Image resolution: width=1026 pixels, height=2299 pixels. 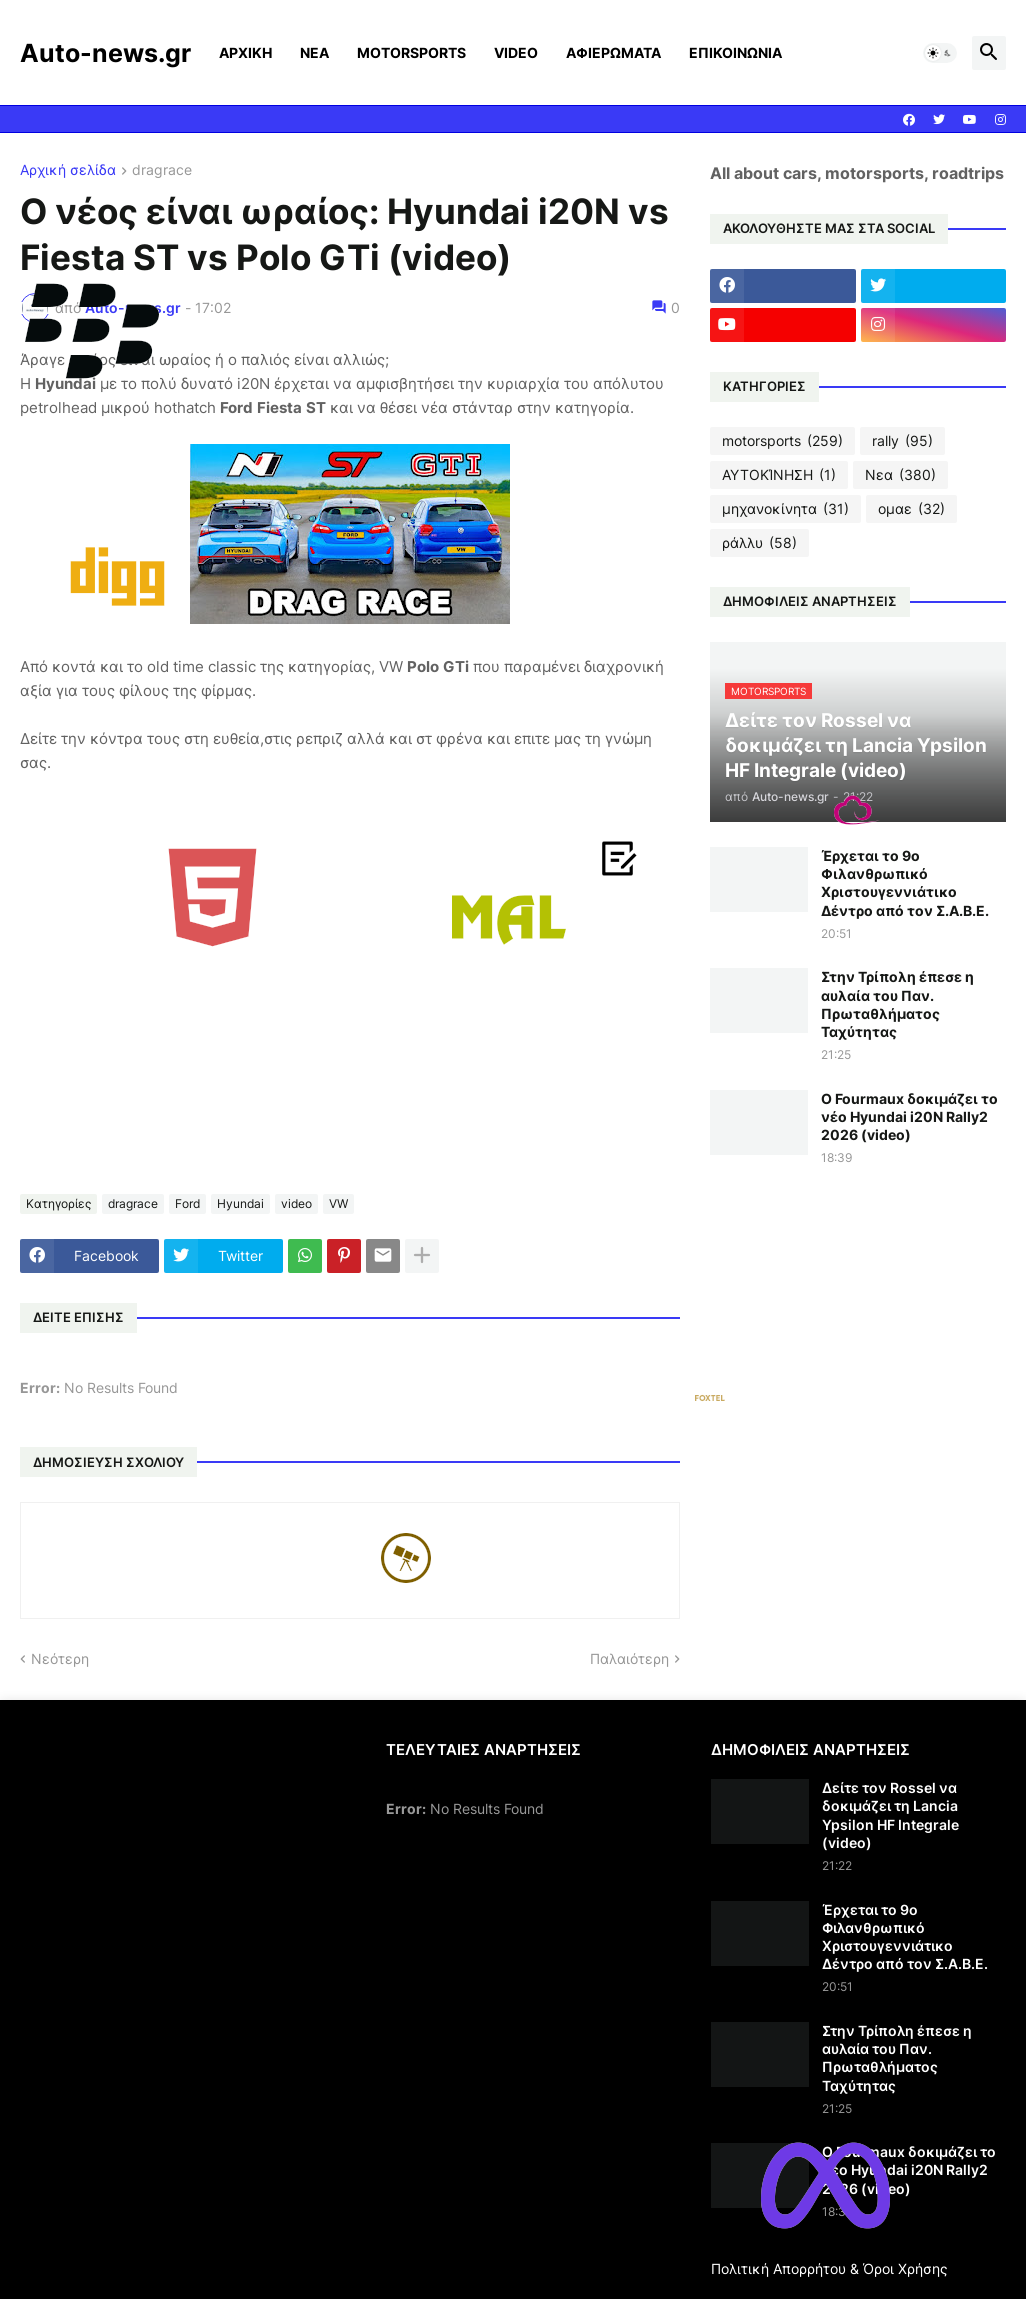 What do you see at coordinates (212, 897) in the screenshot?
I see `indicates HTML5 technology or web development` at bounding box center [212, 897].